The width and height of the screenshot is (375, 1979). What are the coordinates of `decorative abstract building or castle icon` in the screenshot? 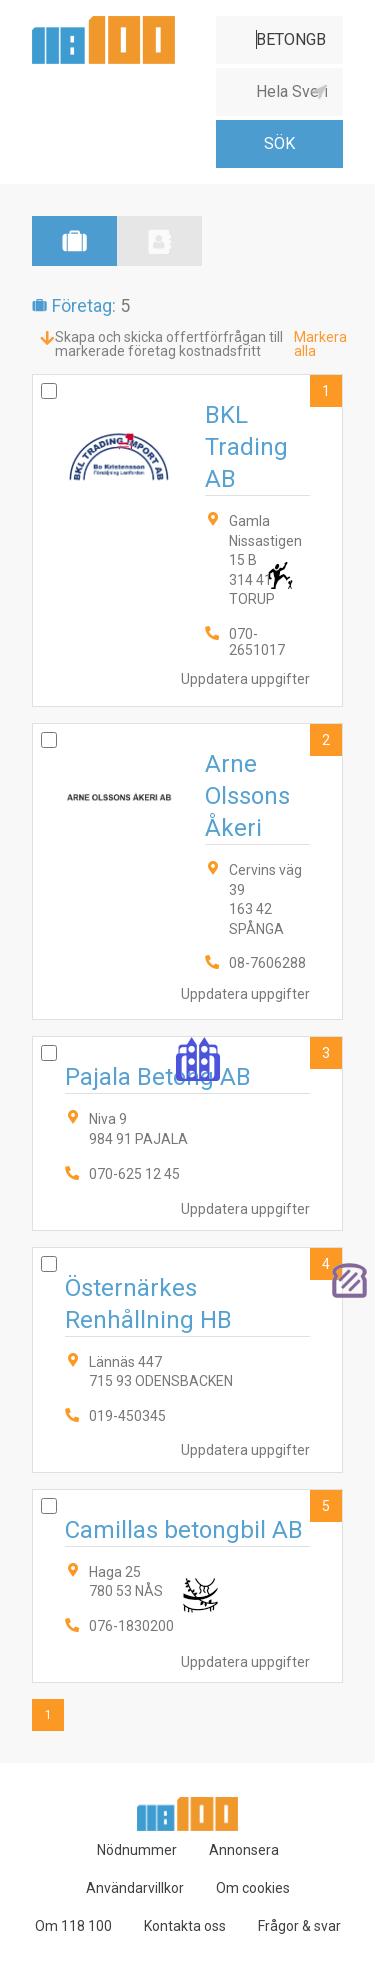 It's located at (198, 1059).